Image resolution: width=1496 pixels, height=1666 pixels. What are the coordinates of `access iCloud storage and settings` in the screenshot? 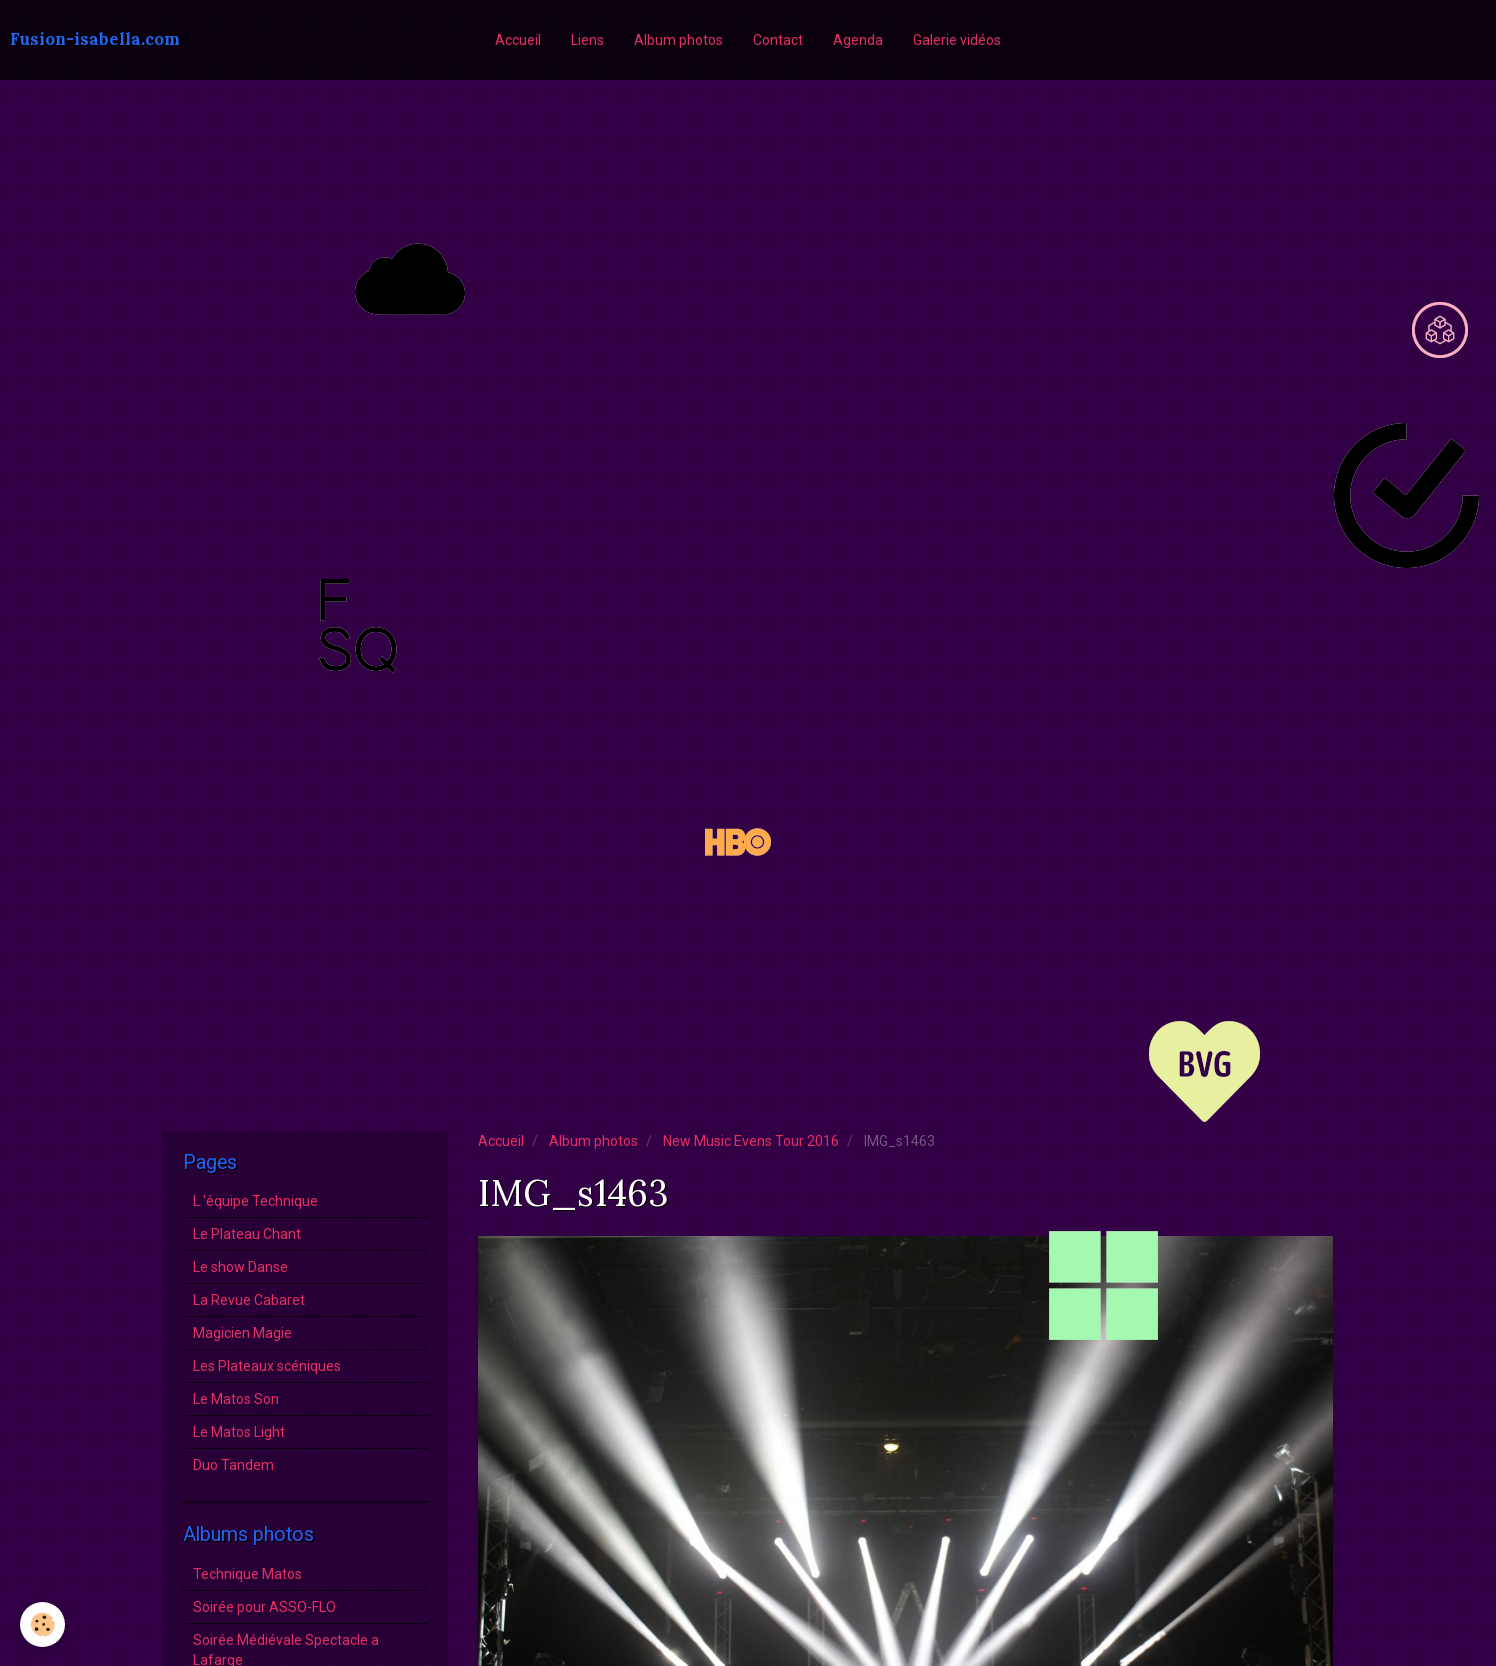 It's located at (410, 279).